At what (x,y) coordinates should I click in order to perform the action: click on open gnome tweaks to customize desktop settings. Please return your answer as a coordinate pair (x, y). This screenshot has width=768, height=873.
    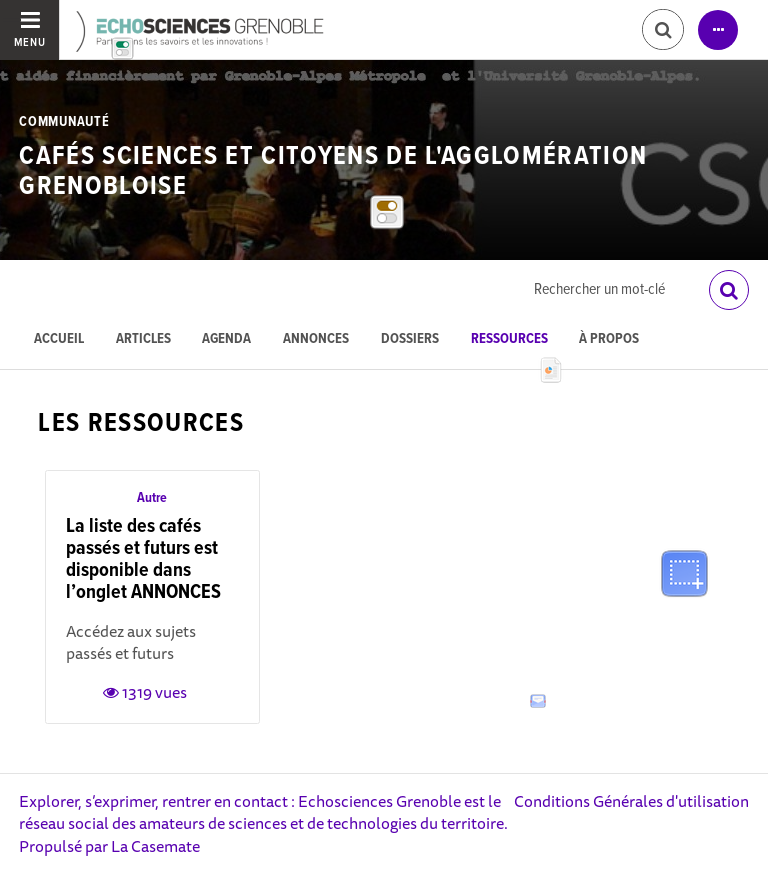
    Looking at the image, I should click on (122, 48).